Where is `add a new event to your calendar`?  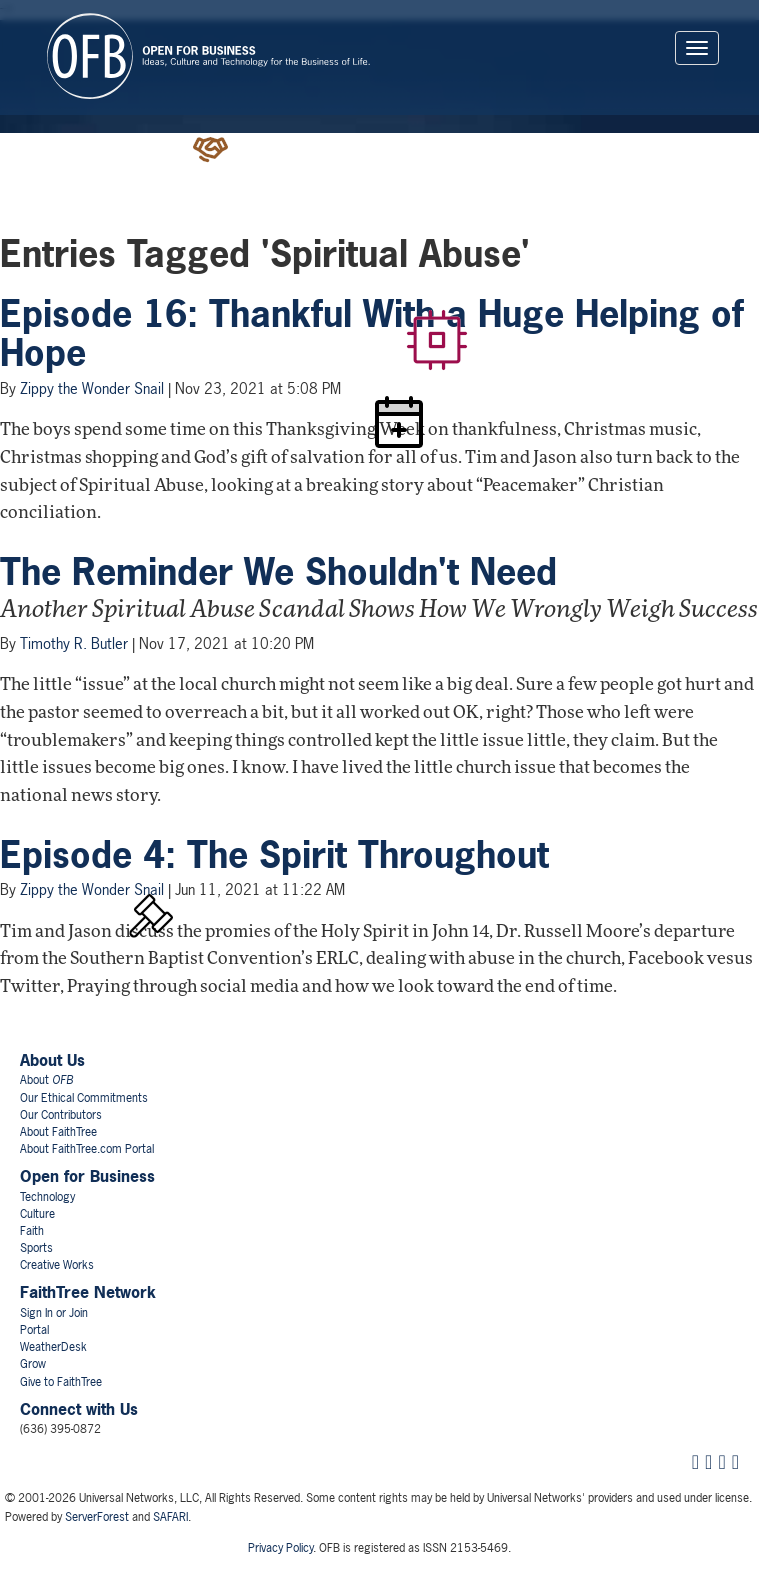
add a new event to your calendar is located at coordinates (399, 424).